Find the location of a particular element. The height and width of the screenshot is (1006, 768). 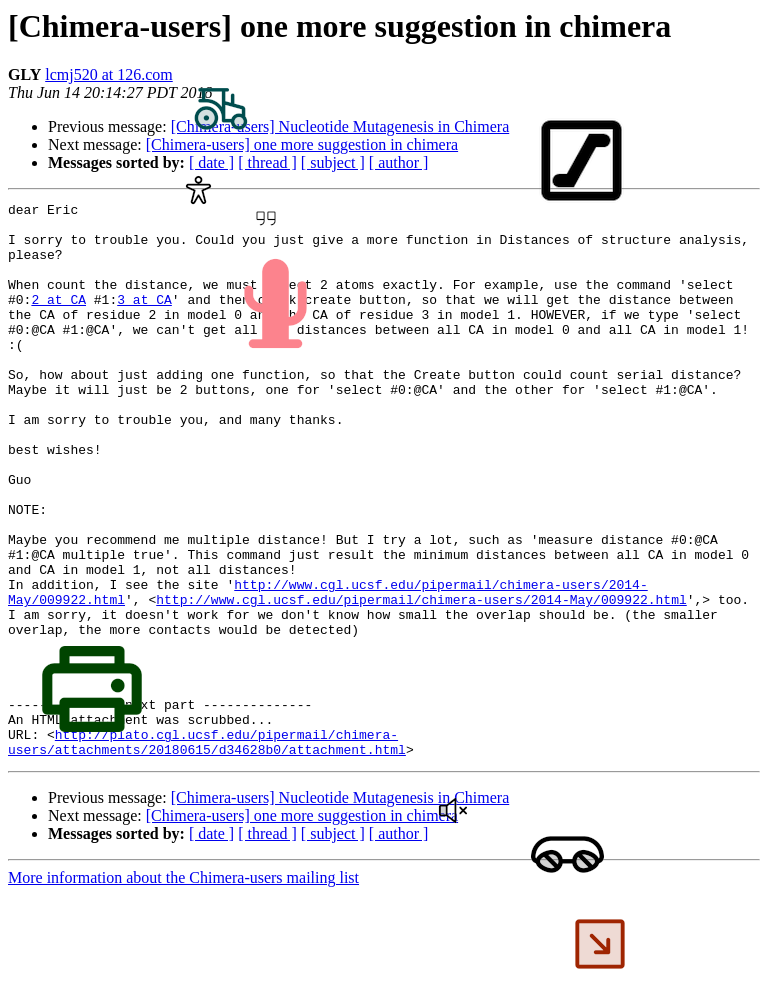

access farming or agricultural features is located at coordinates (220, 108).